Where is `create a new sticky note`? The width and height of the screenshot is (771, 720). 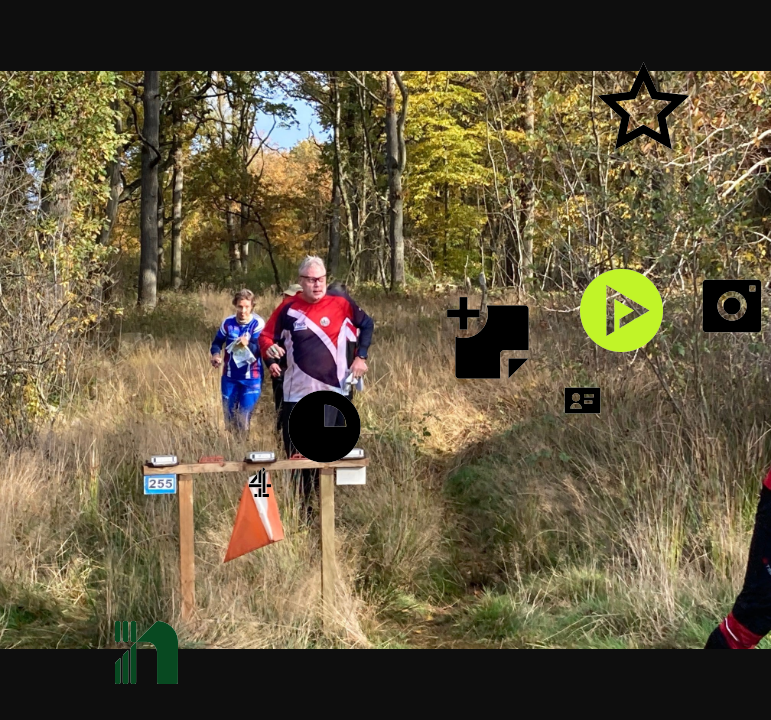
create a new sticky note is located at coordinates (492, 342).